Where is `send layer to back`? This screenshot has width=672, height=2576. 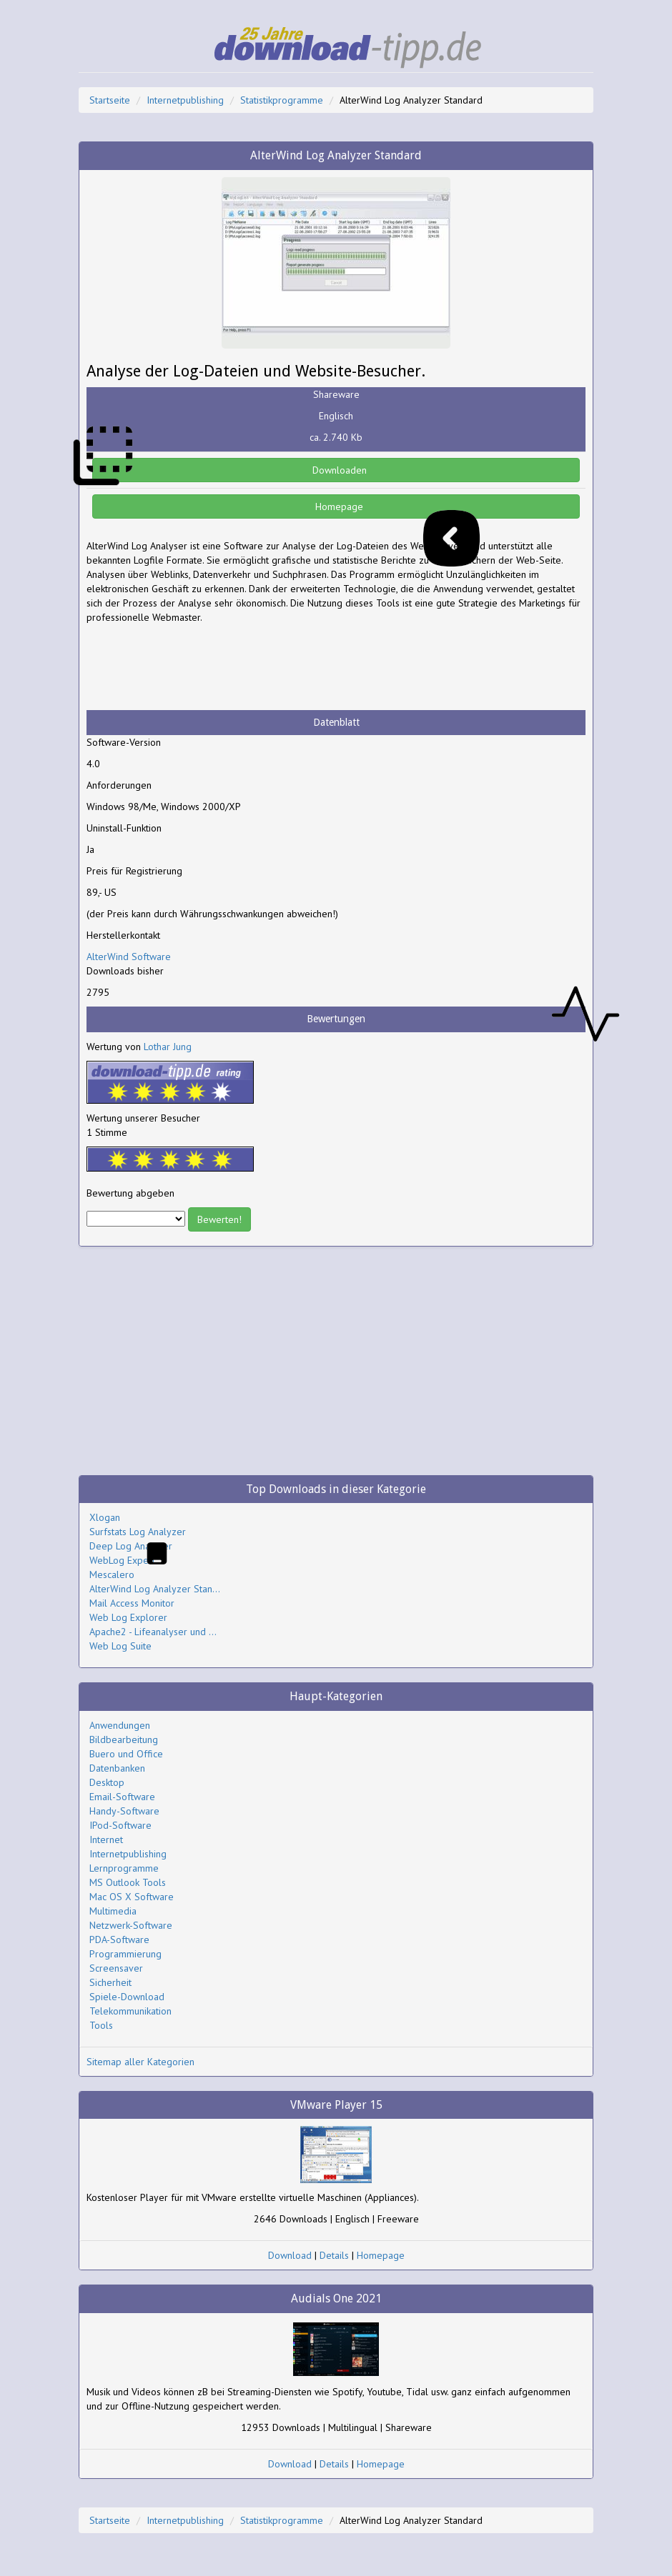 send layer to back is located at coordinates (103, 456).